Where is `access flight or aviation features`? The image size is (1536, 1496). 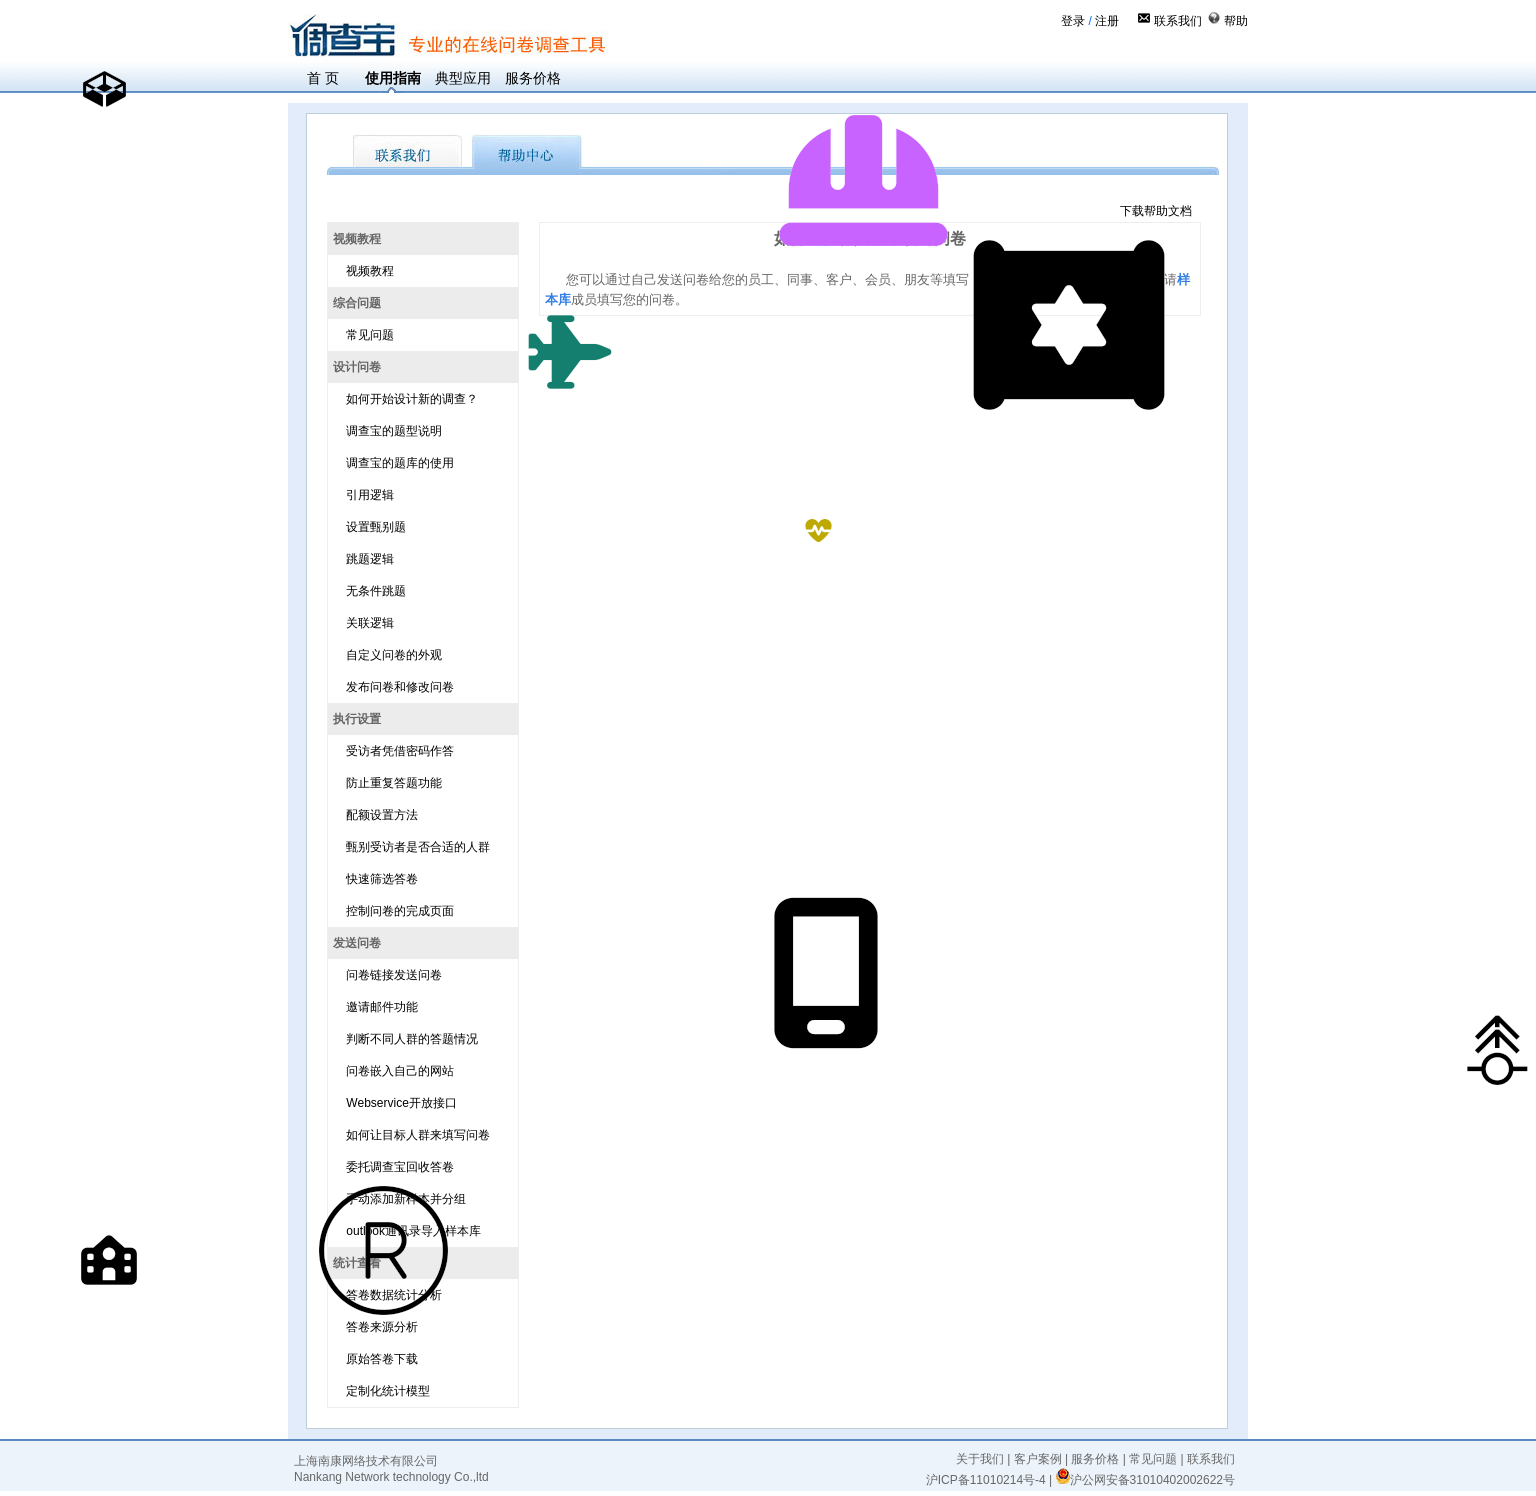
access flight or aviation features is located at coordinates (570, 352).